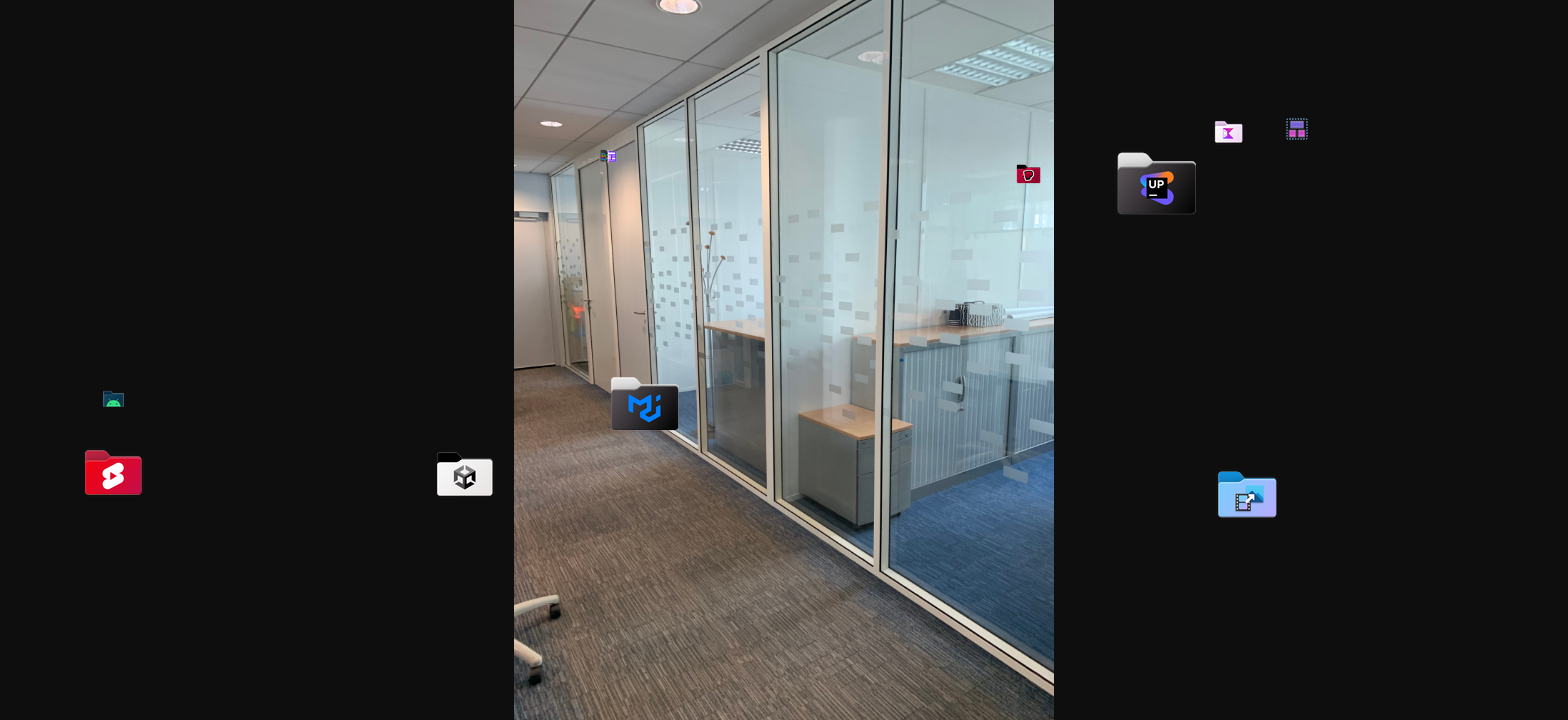 Image resolution: width=1568 pixels, height=720 pixels. Describe the element at coordinates (464, 475) in the screenshot. I see `open unity game engine project files` at that location.